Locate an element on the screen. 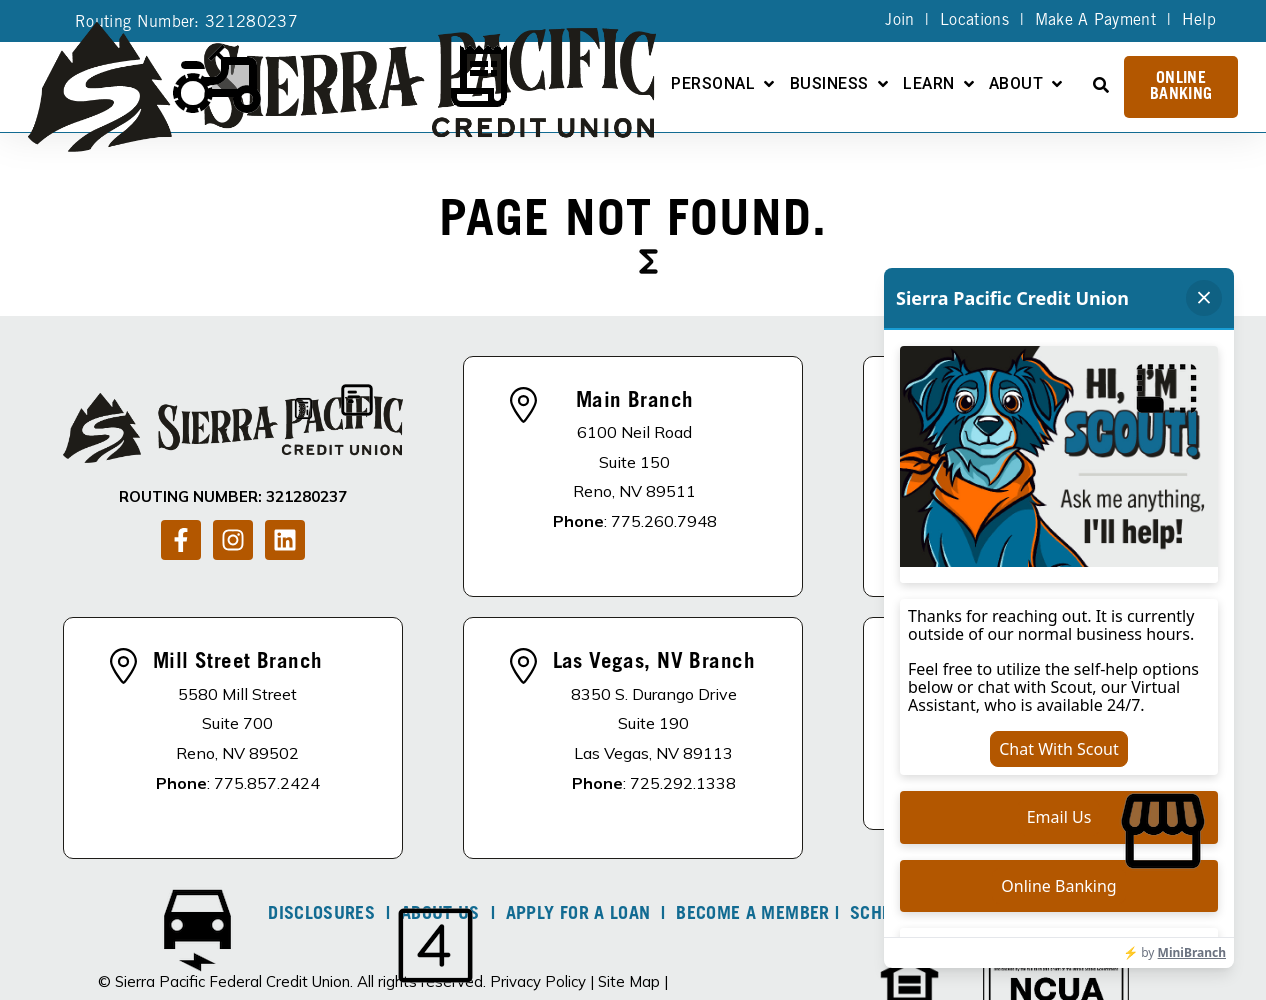 Image resolution: width=1266 pixels, height=1000 pixels. view receipt or transaction details is located at coordinates (479, 76).